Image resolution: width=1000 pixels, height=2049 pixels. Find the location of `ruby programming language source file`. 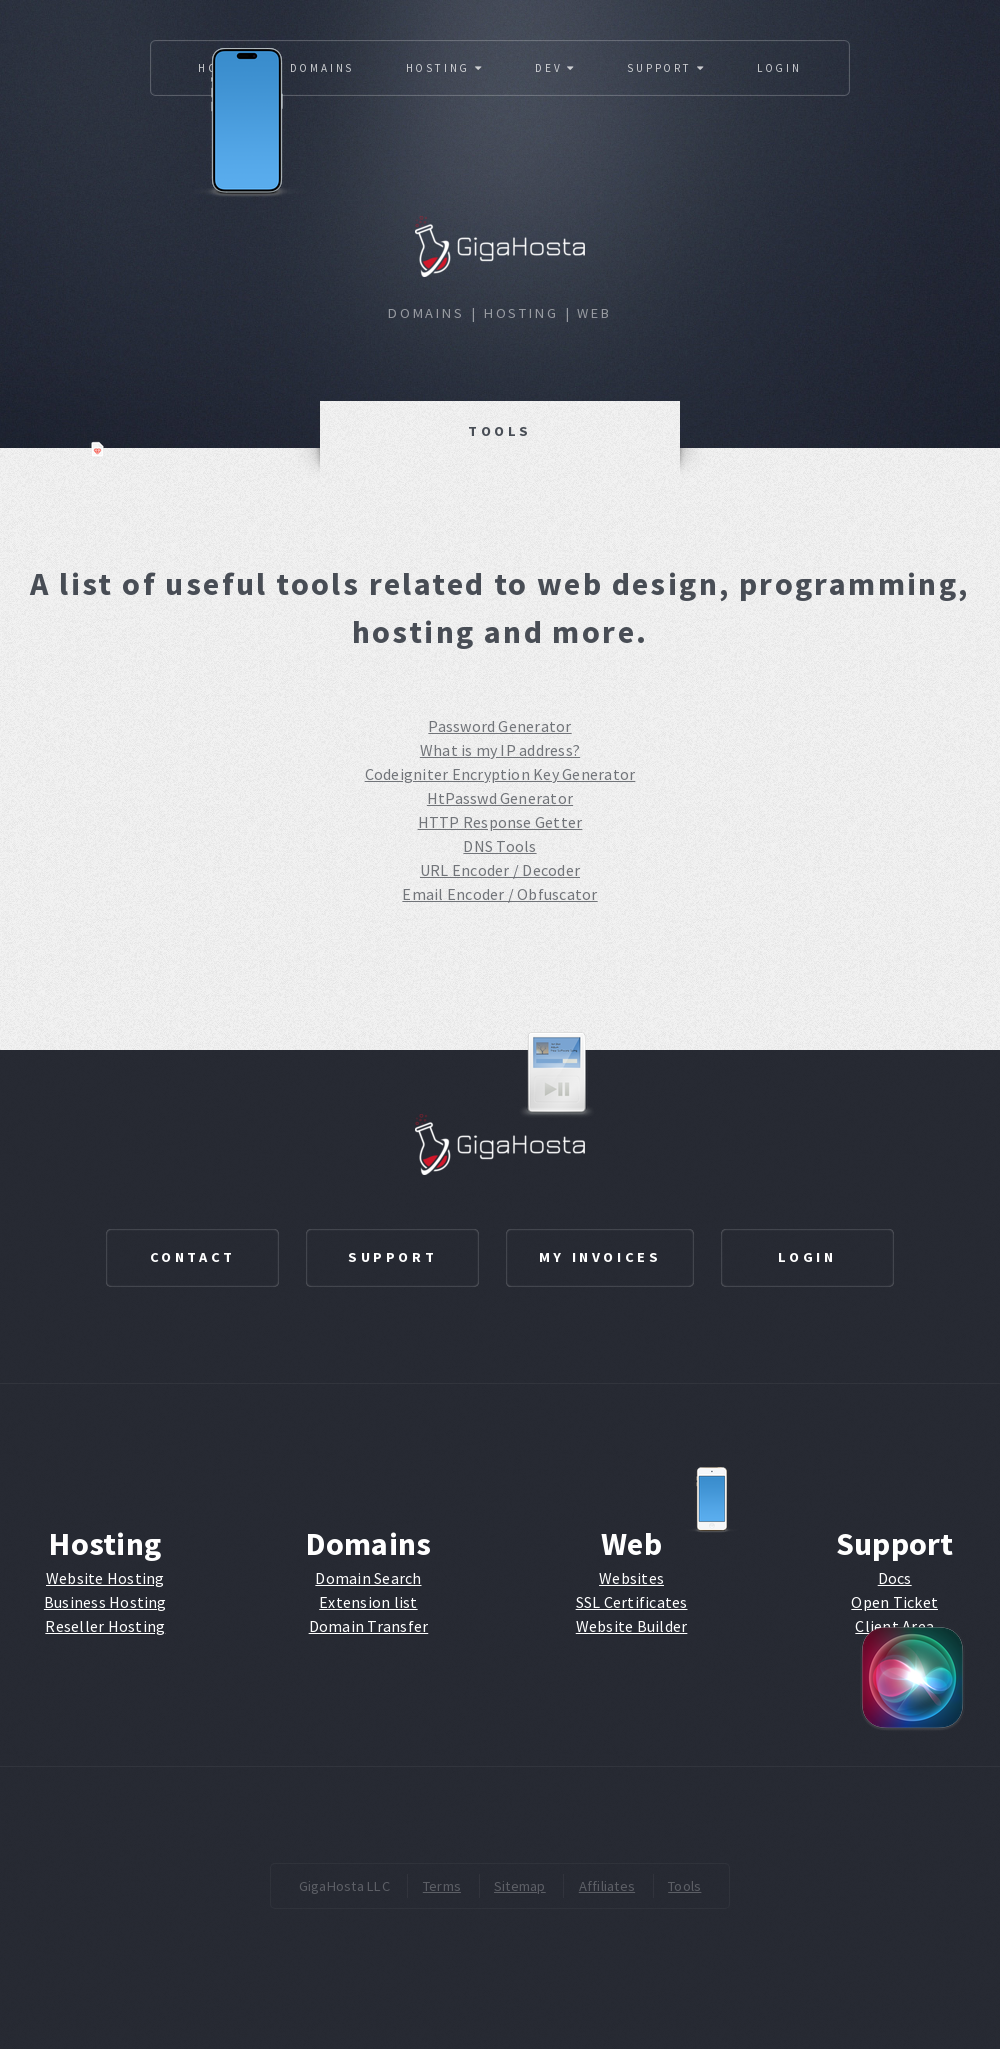

ruby programming language source file is located at coordinates (97, 449).